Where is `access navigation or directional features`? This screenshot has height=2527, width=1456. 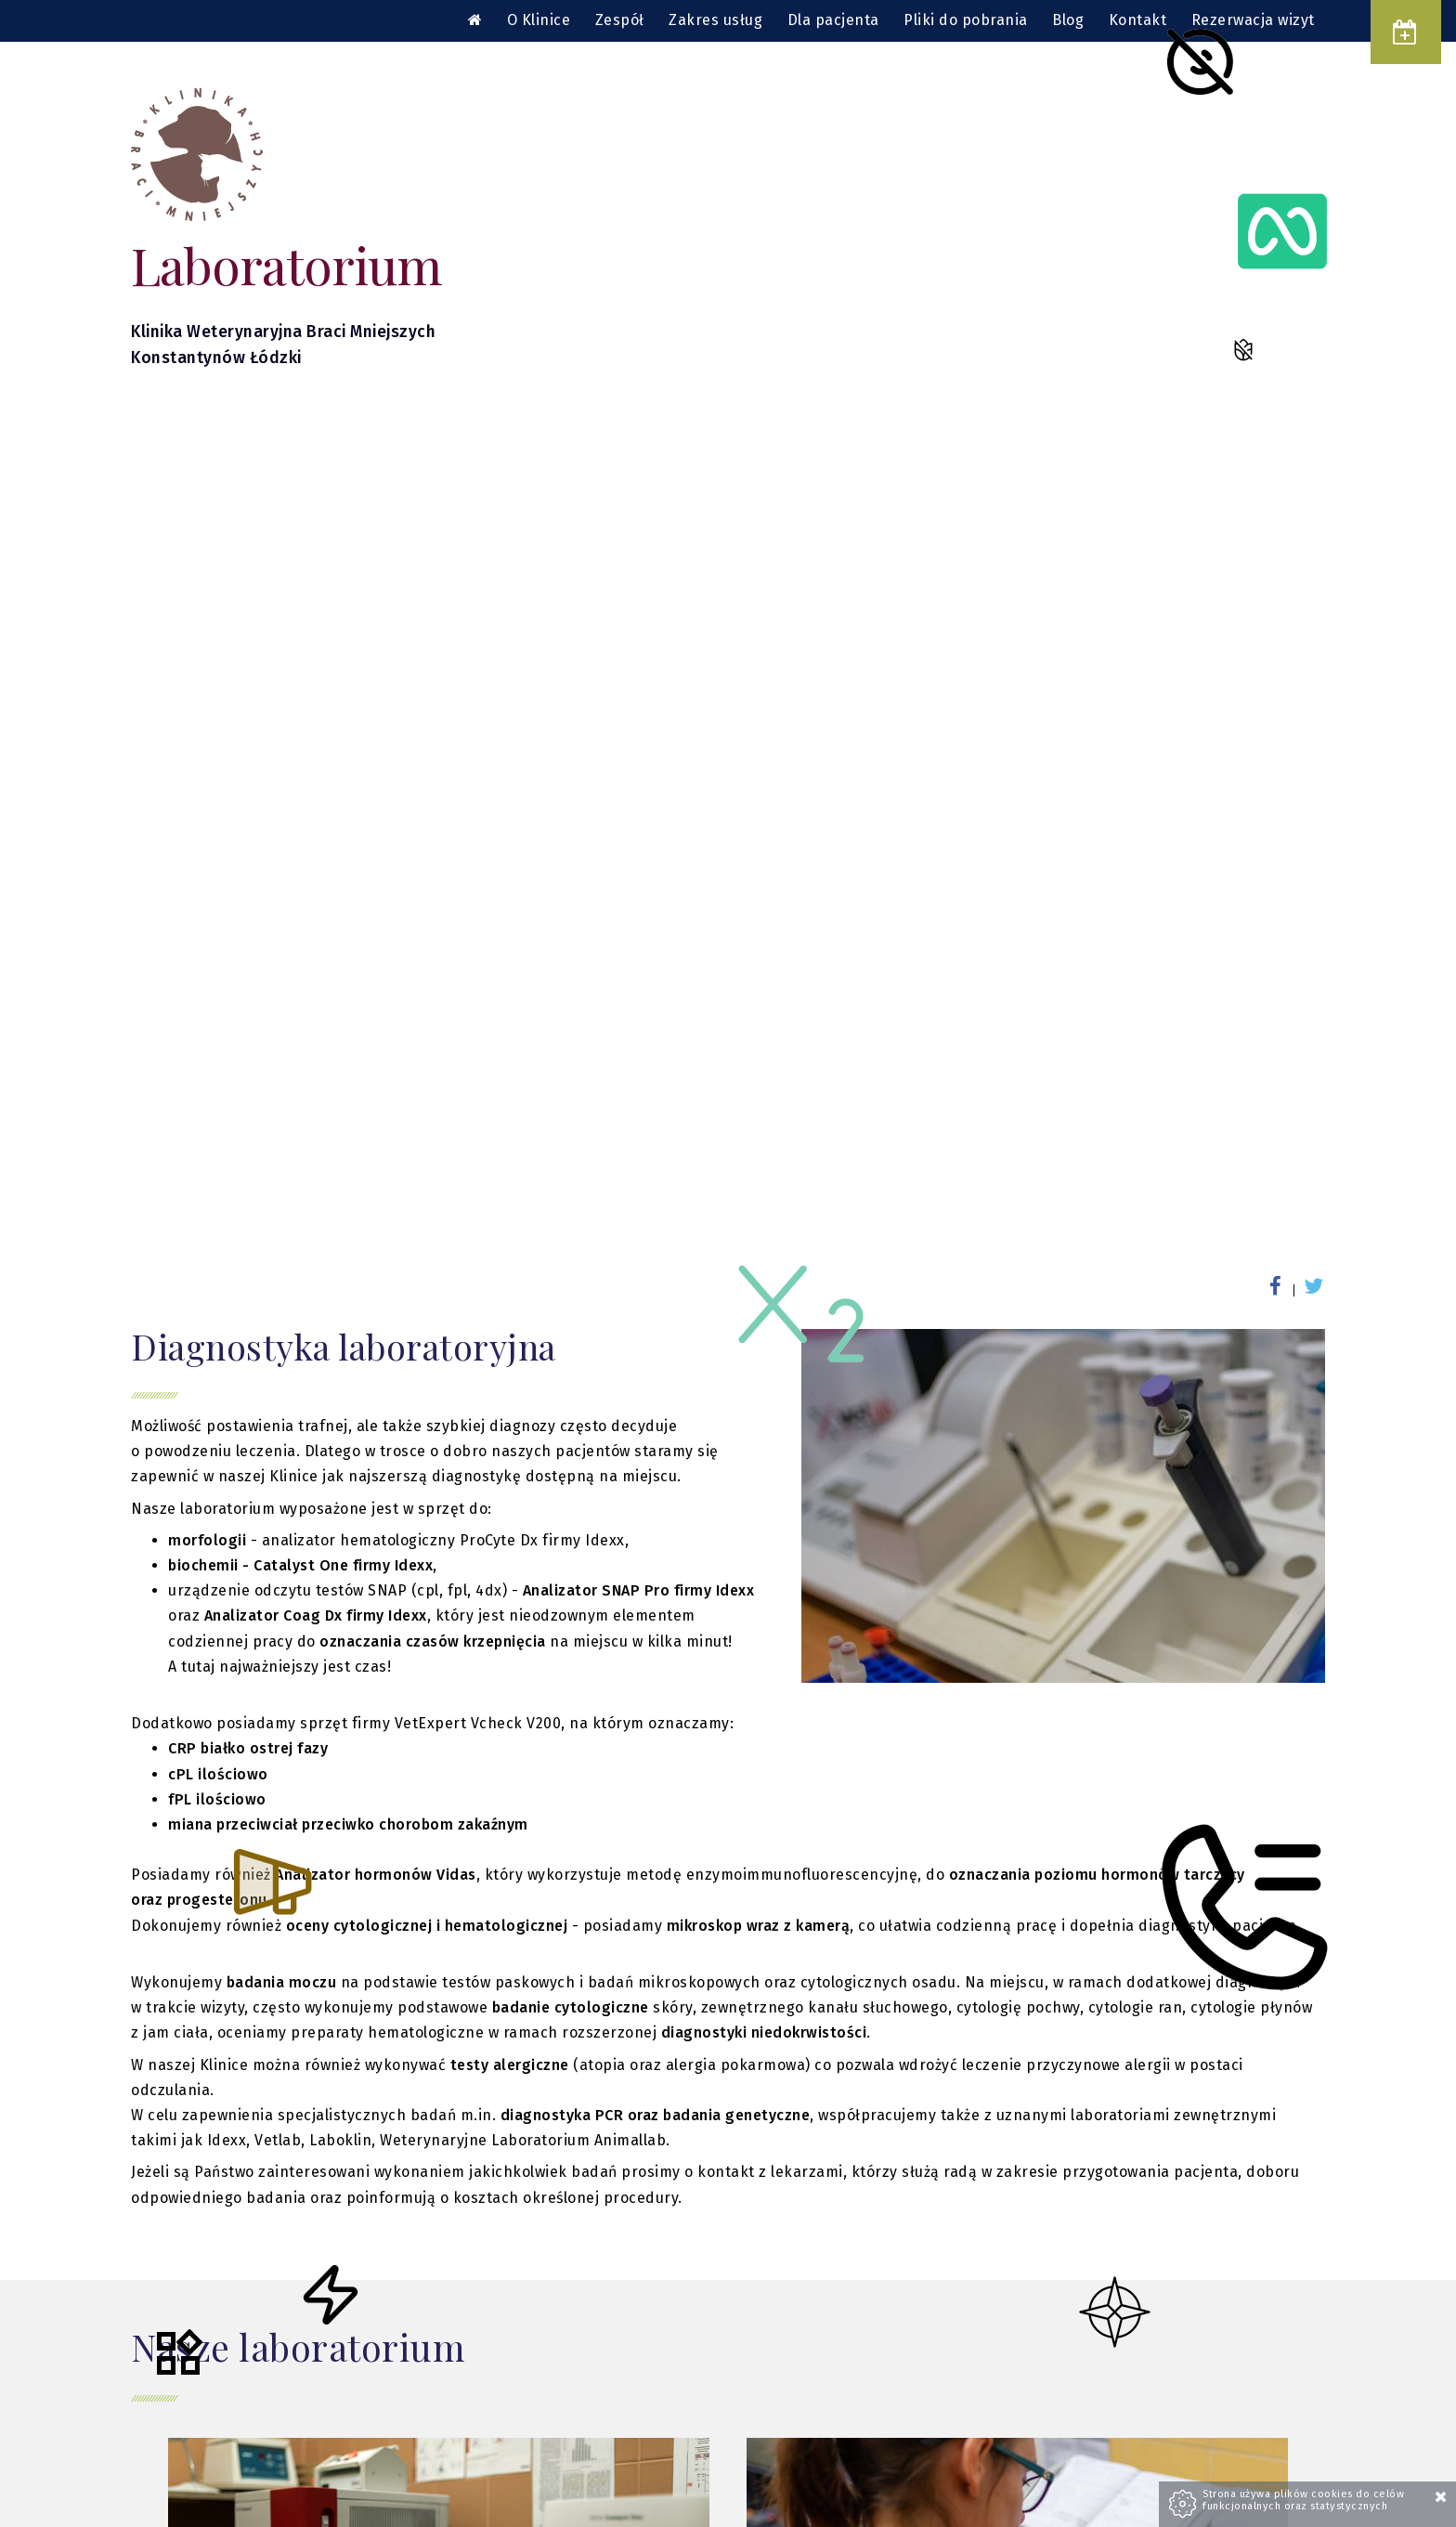 access navigation or directional features is located at coordinates (1114, 2312).